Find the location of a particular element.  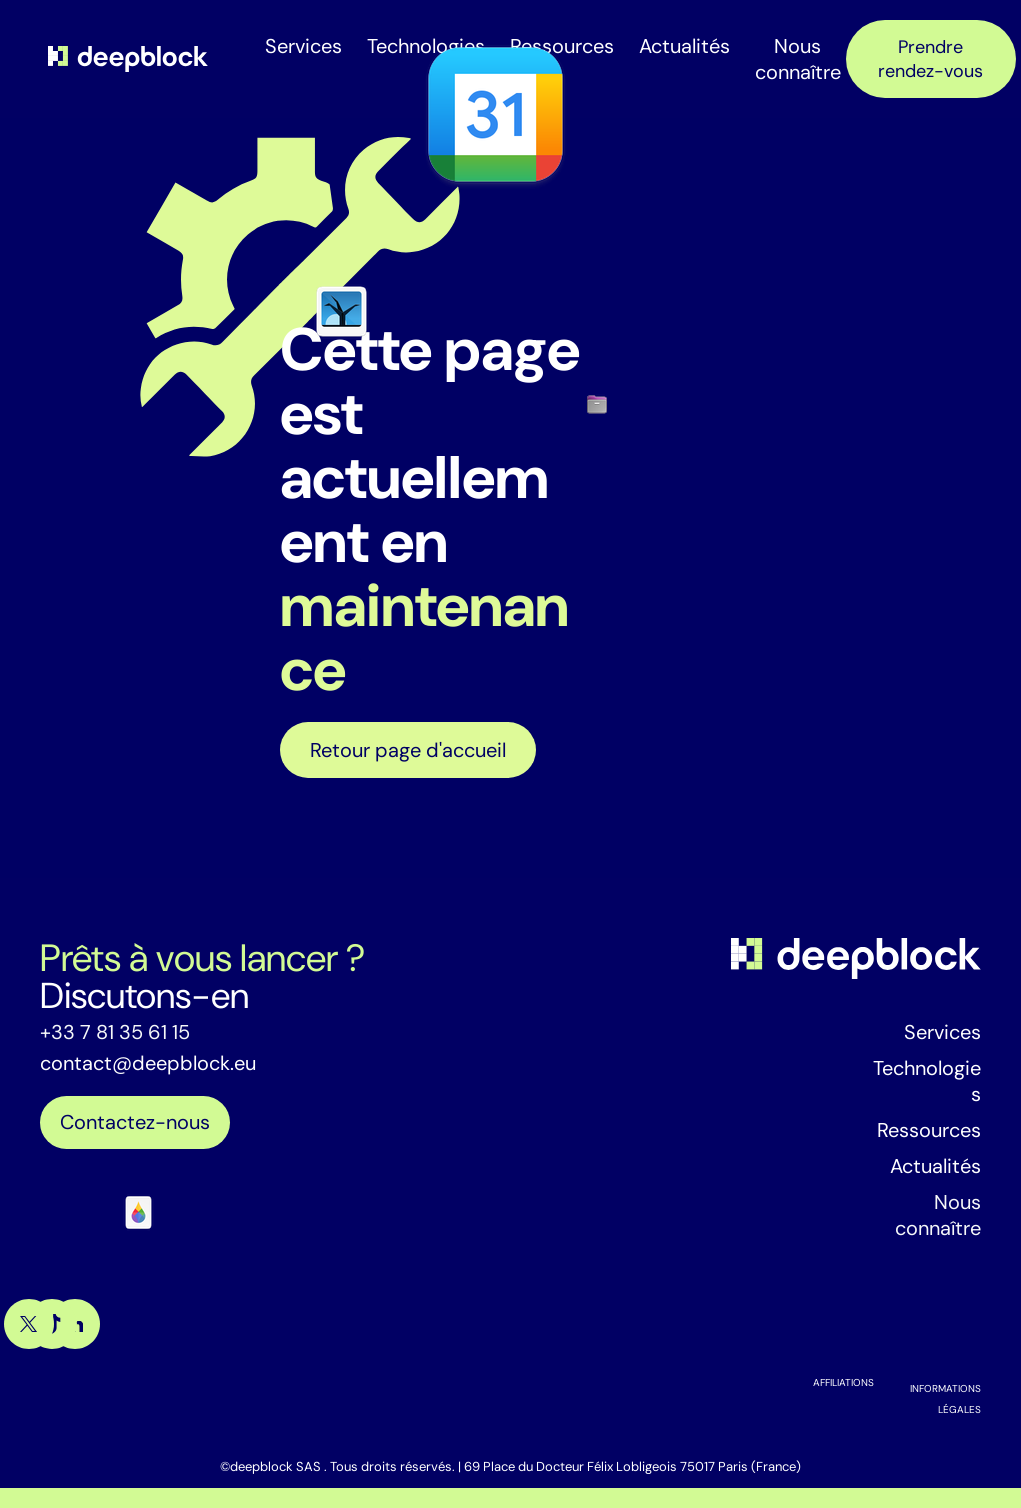

open Google Calendar app is located at coordinates (495, 114).